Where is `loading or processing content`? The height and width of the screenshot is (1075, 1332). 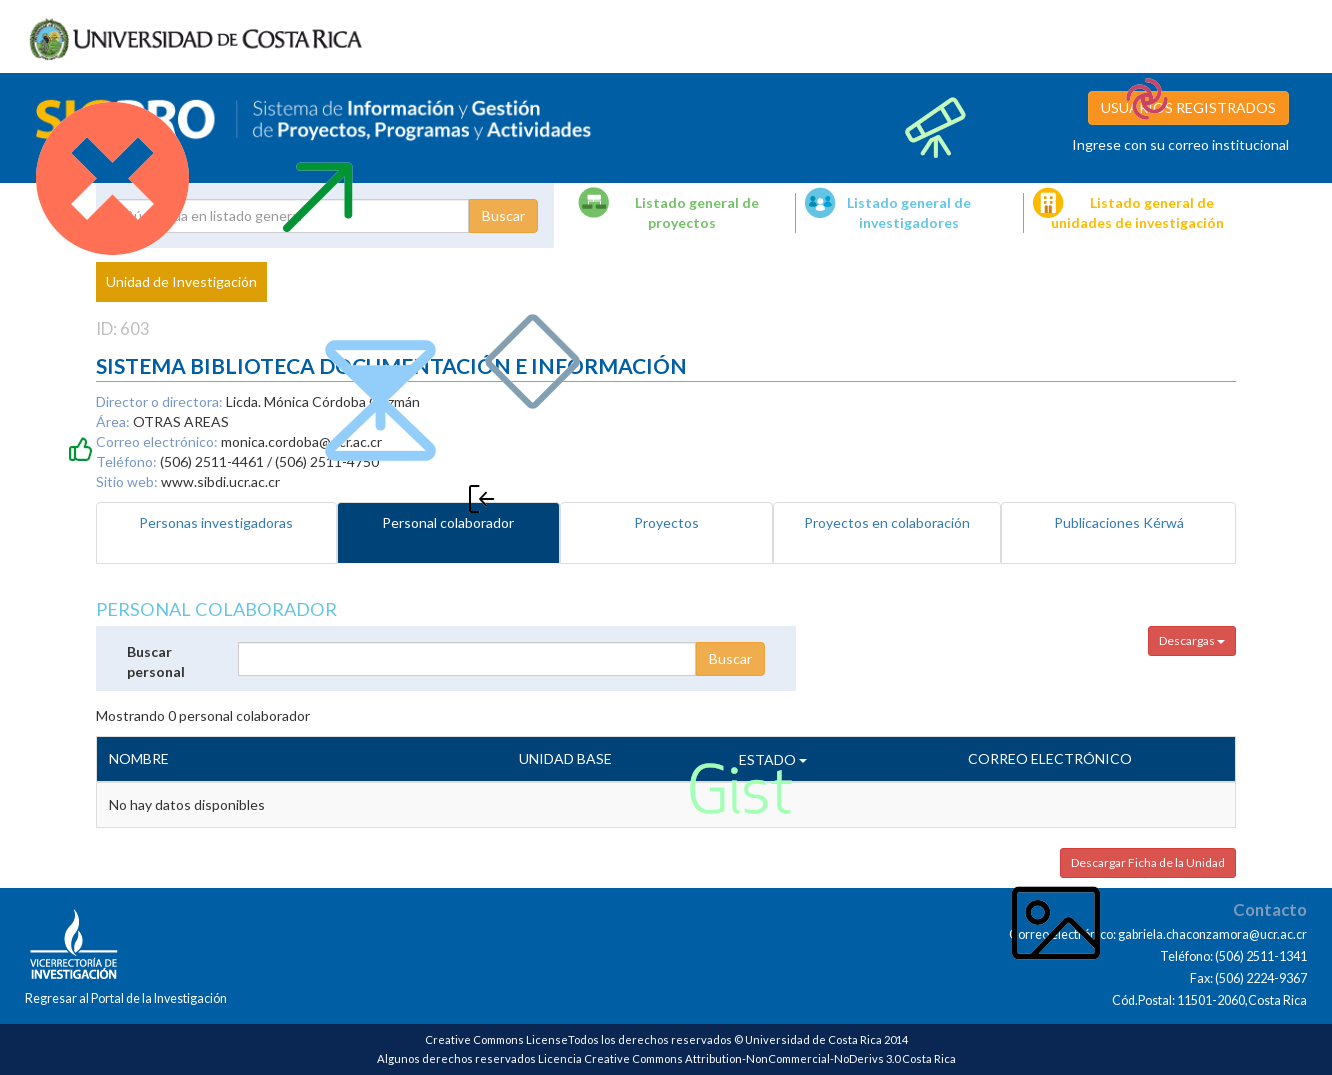
loading or processing content is located at coordinates (1147, 99).